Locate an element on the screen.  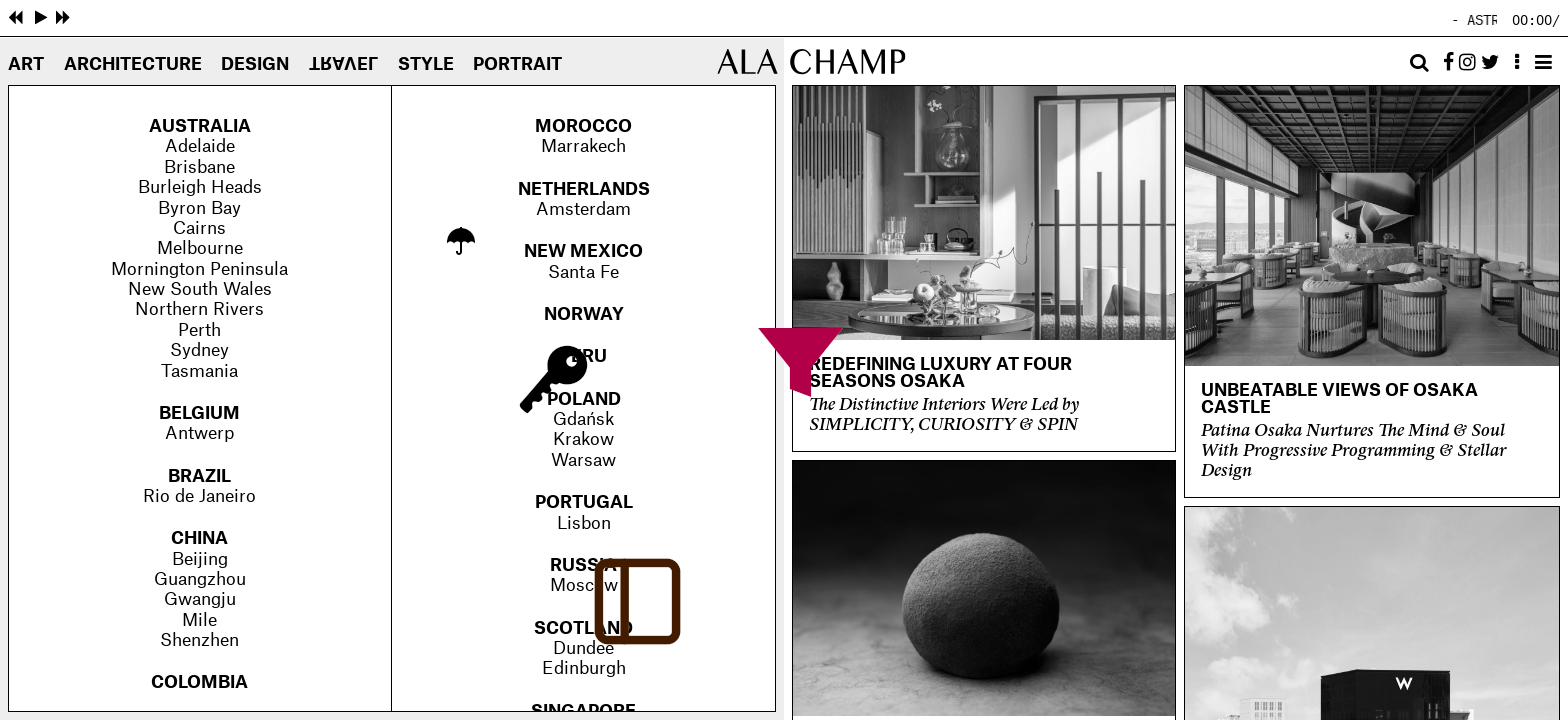
toggle the left sidebar panel is located at coordinates (637, 601).